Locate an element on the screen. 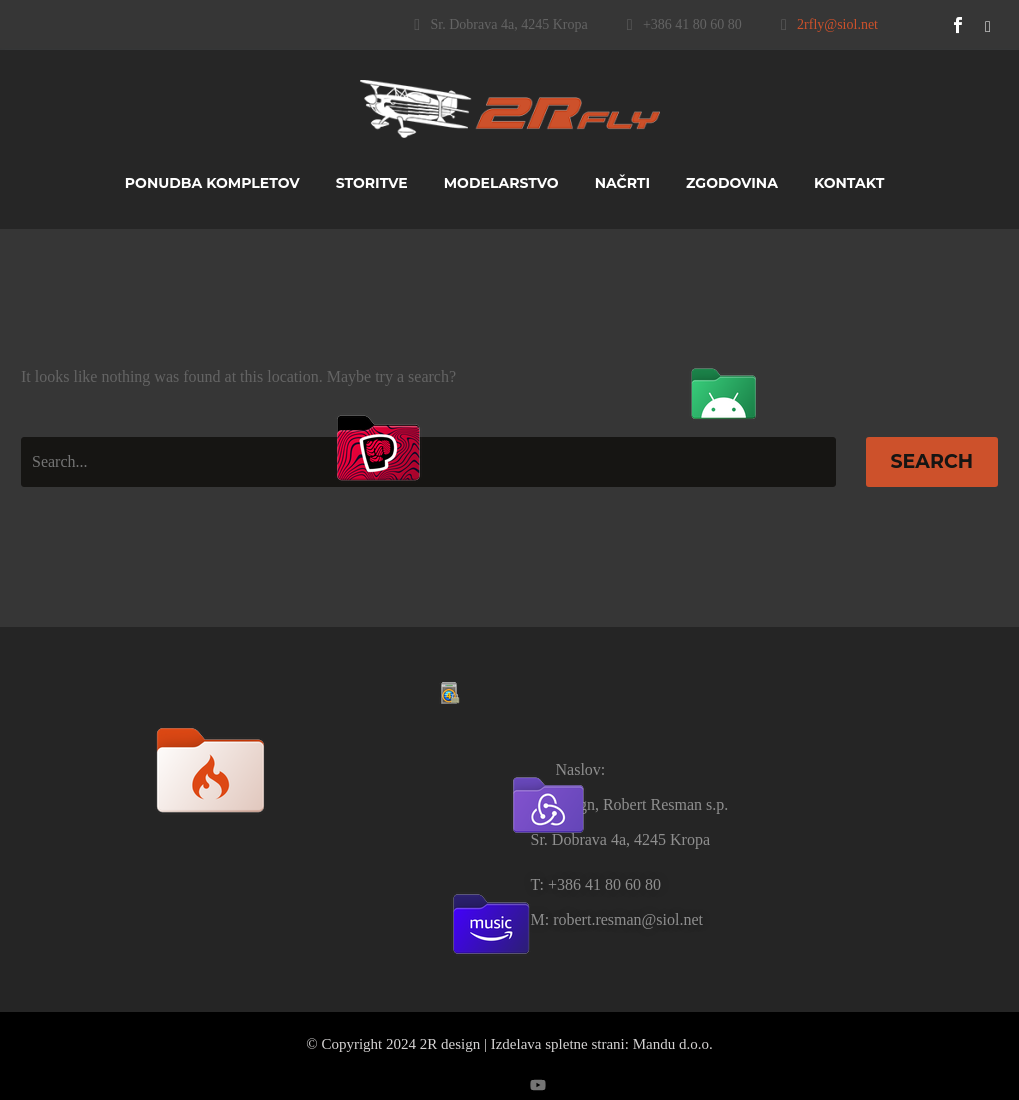  open android-related files folder is located at coordinates (723, 395).